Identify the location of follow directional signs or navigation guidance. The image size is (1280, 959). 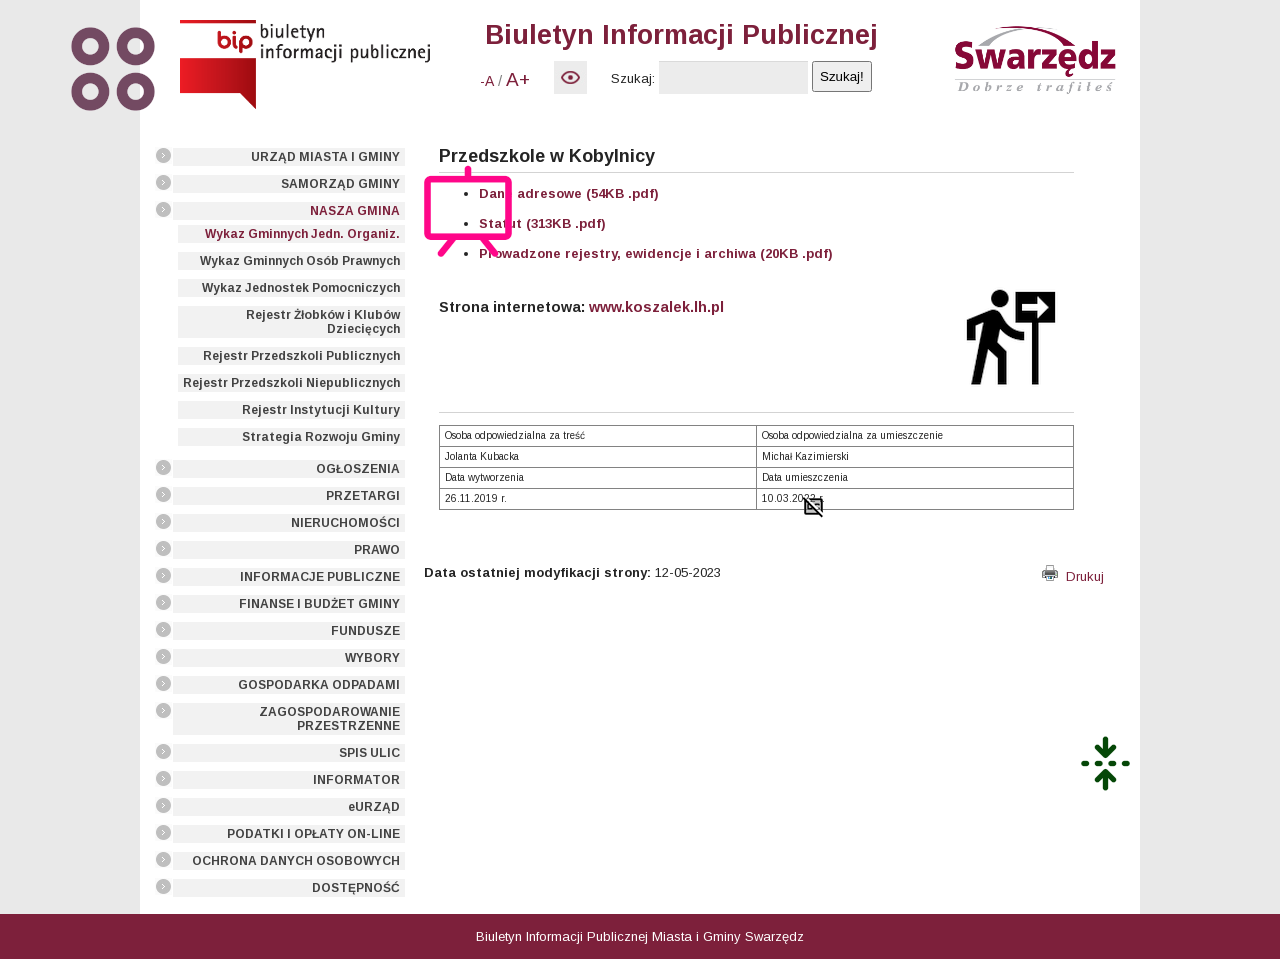
(1011, 336).